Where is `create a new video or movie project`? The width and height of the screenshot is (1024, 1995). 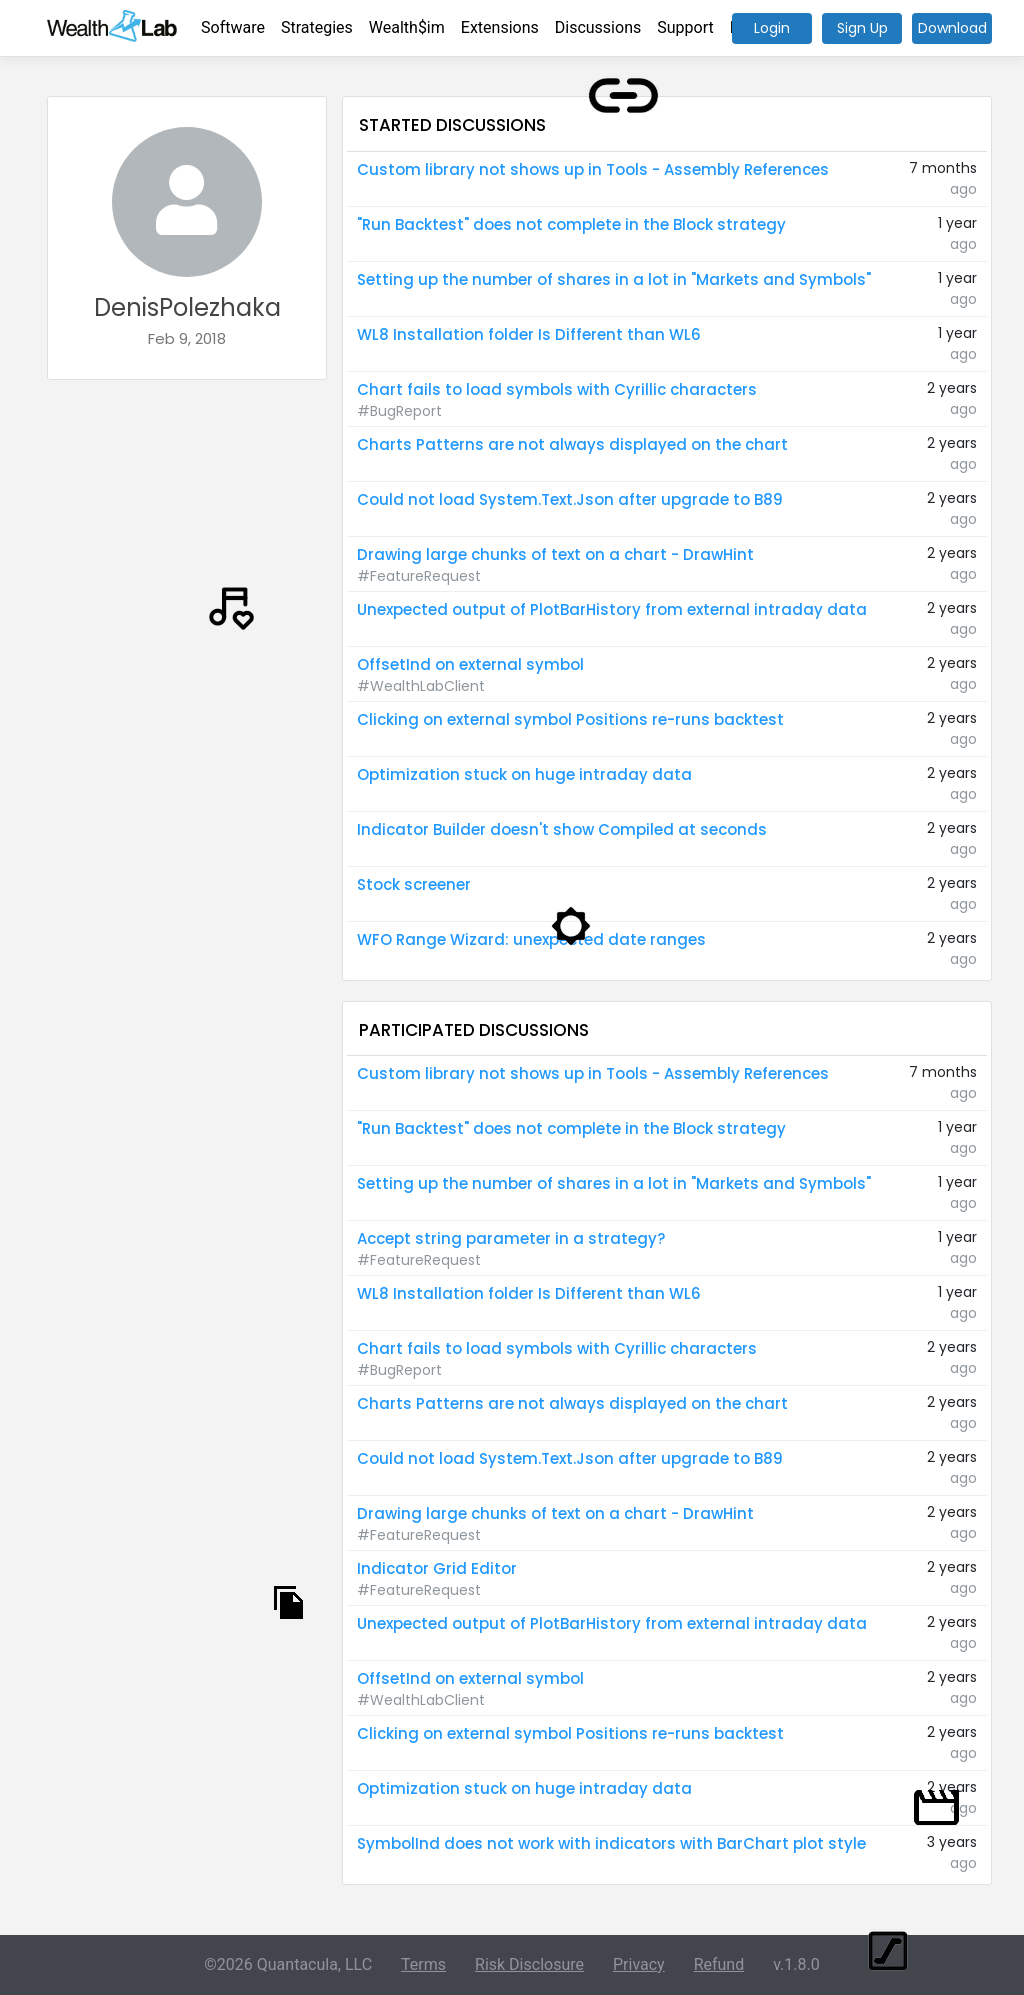 create a new video or movie project is located at coordinates (936, 1807).